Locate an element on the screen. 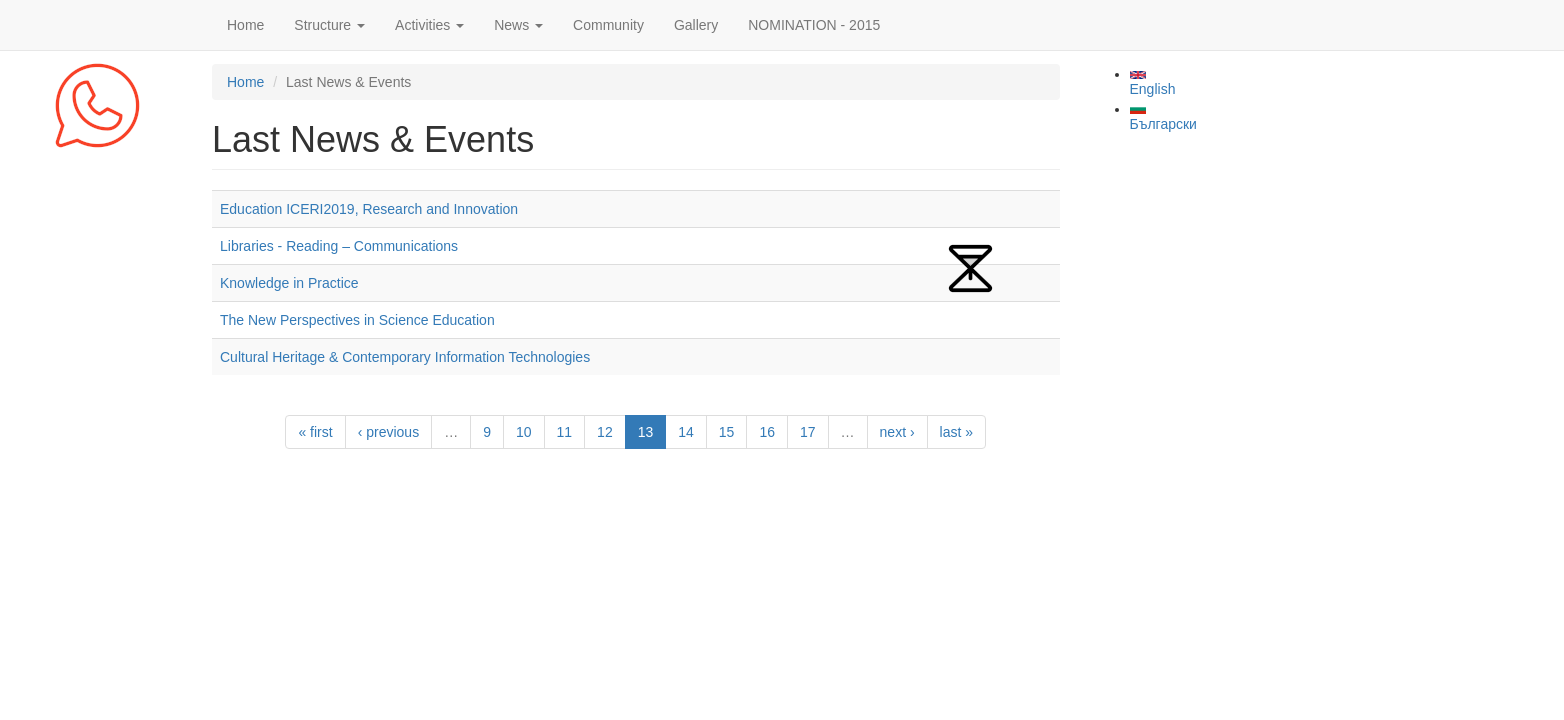 Image resolution: width=1564 pixels, height=720 pixels. open whatsapp messaging app is located at coordinates (97, 105).